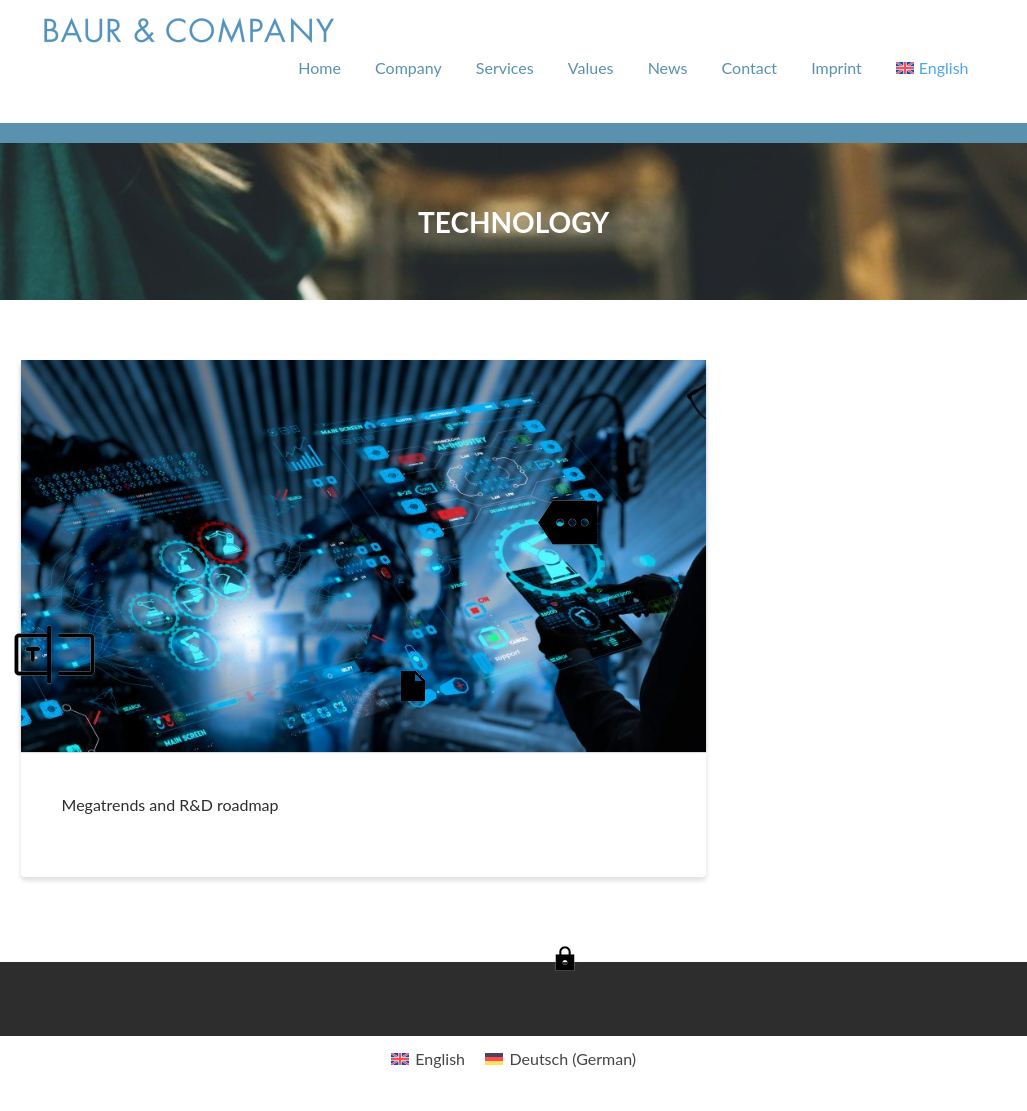  Describe the element at coordinates (567, 522) in the screenshot. I see `view more options or actions` at that location.